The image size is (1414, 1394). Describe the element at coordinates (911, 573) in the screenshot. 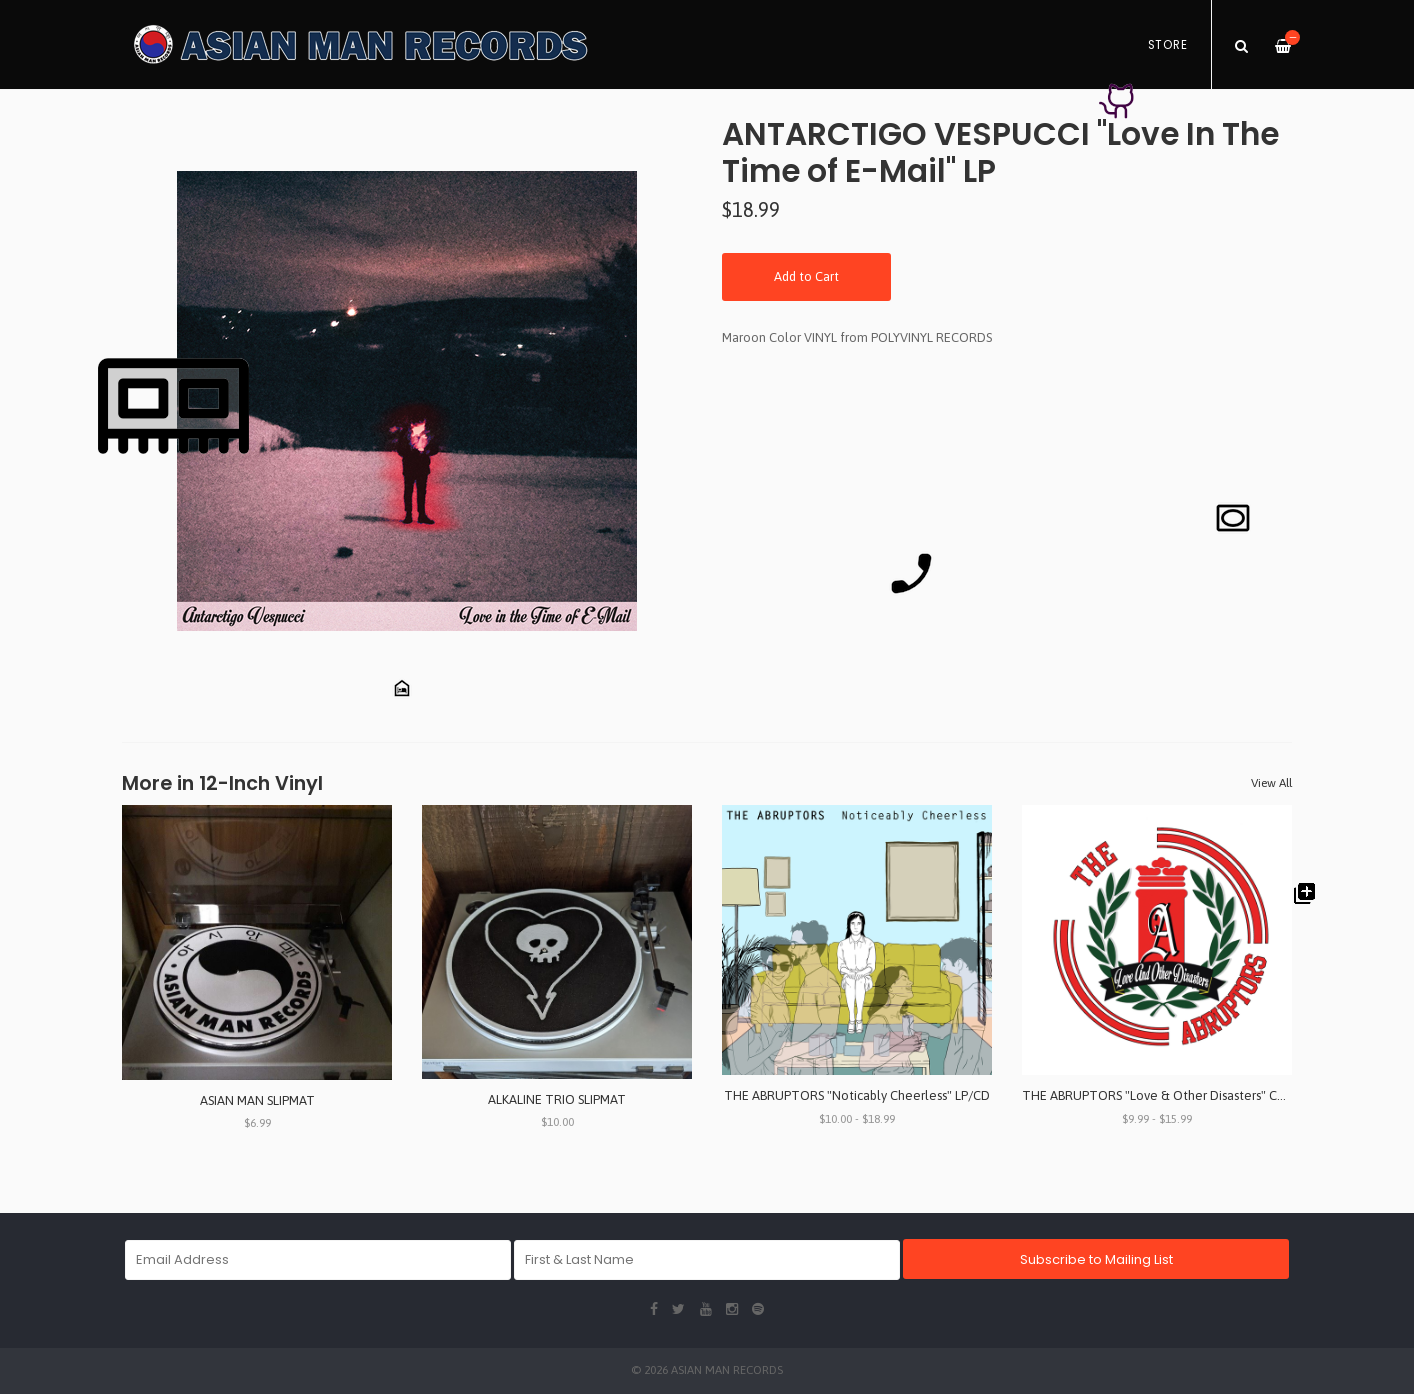

I see `make a phone call` at that location.